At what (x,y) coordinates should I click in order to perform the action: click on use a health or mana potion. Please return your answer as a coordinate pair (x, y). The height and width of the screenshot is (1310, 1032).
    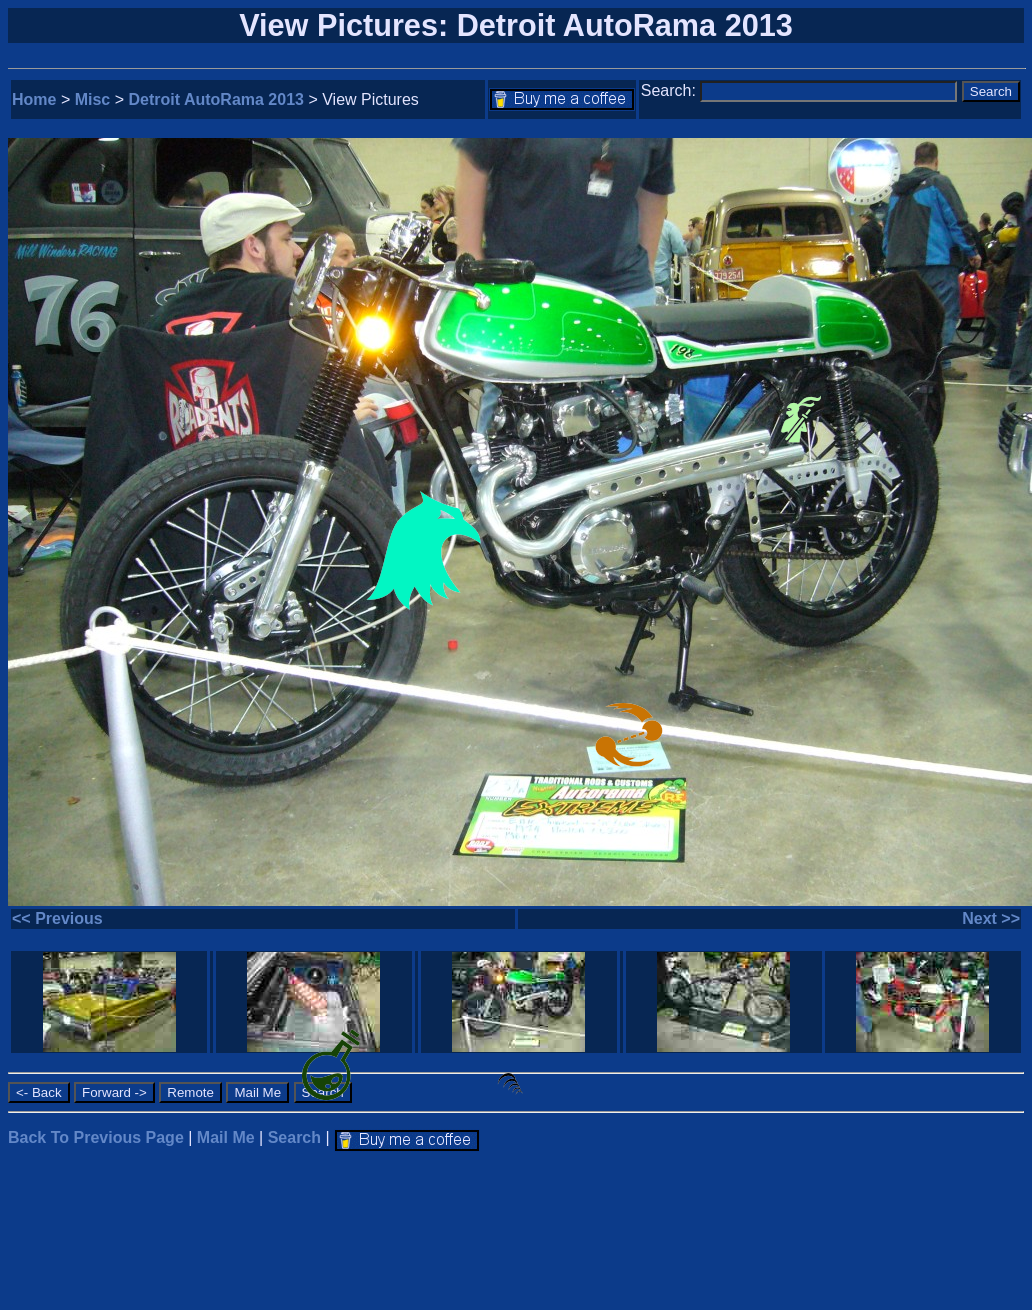
    Looking at the image, I should click on (332, 1064).